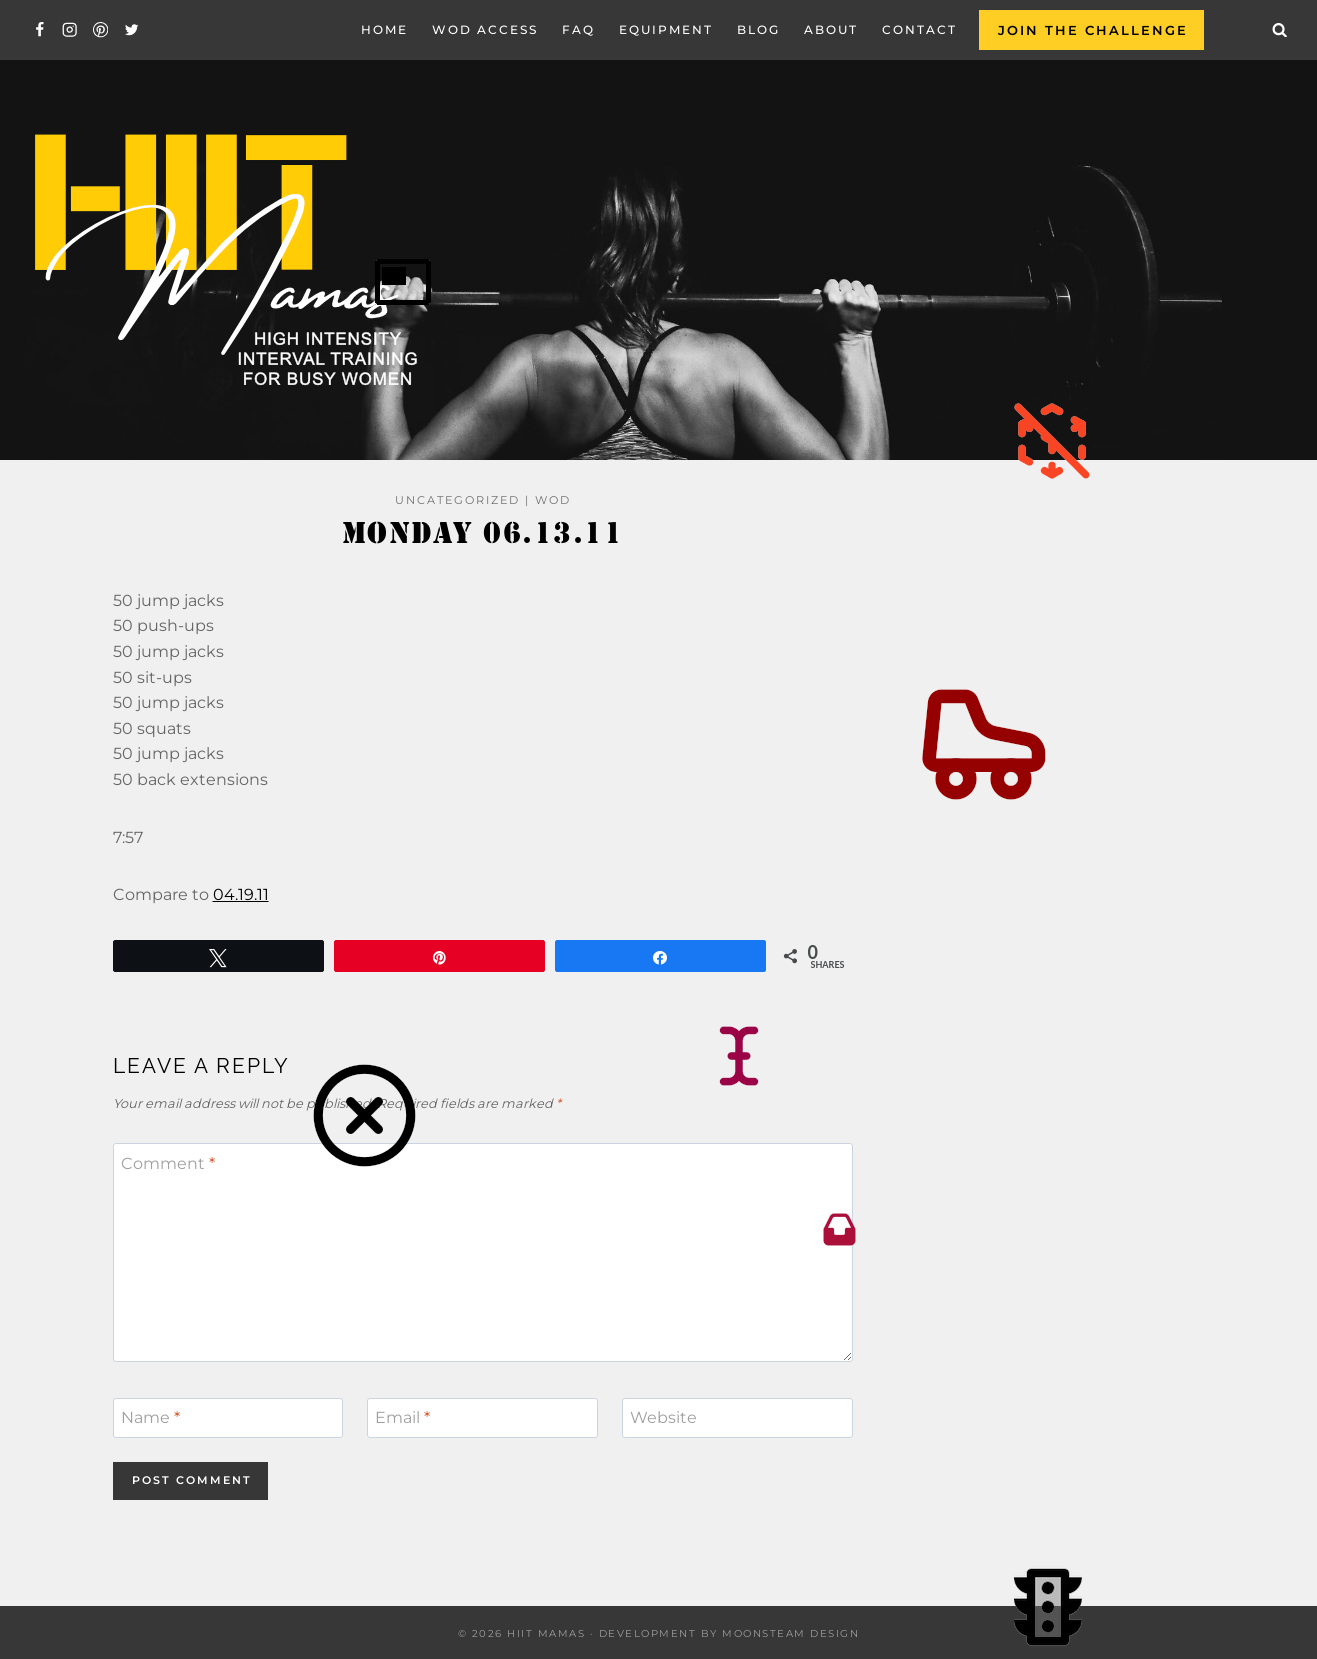 The width and height of the screenshot is (1317, 1659). Describe the element at coordinates (364, 1115) in the screenshot. I see `close or dismiss a dialog` at that location.